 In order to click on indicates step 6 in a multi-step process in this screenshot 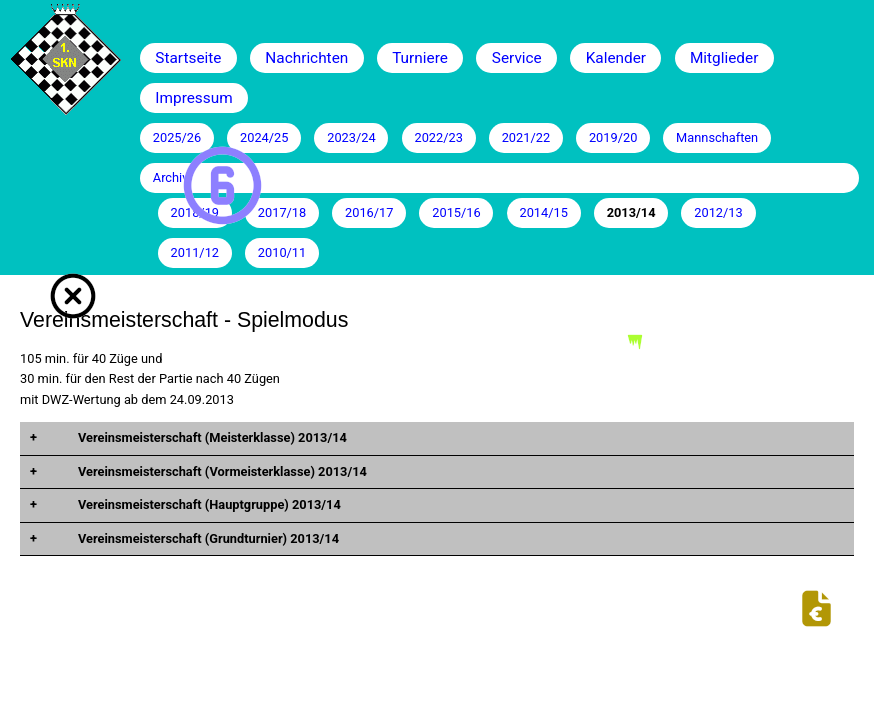, I will do `click(222, 185)`.